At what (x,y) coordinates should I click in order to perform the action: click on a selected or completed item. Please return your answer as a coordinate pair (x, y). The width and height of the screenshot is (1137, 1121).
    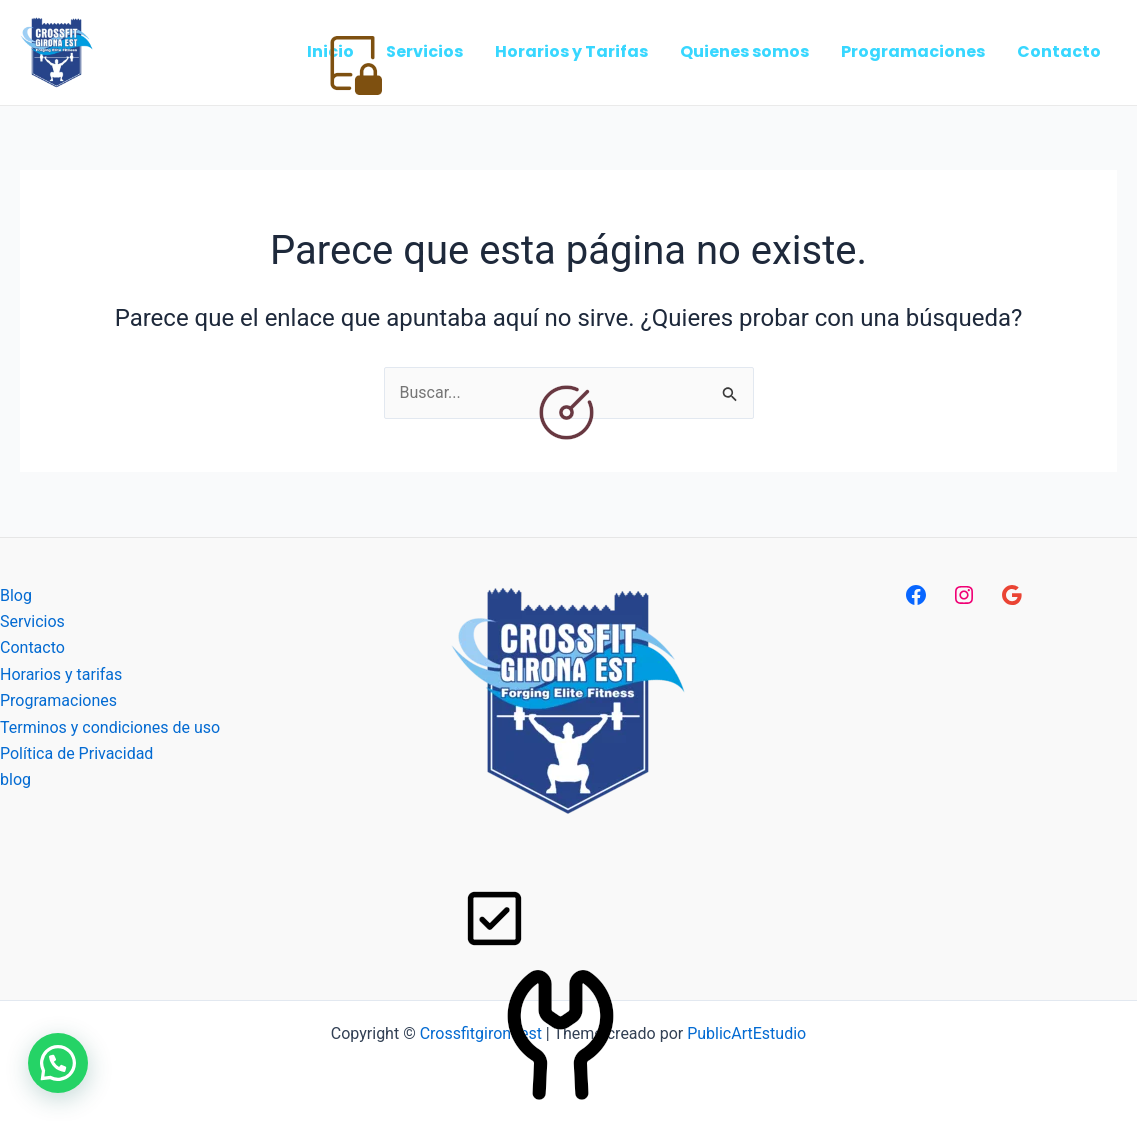
    Looking at the image, I should click on (494, 918).